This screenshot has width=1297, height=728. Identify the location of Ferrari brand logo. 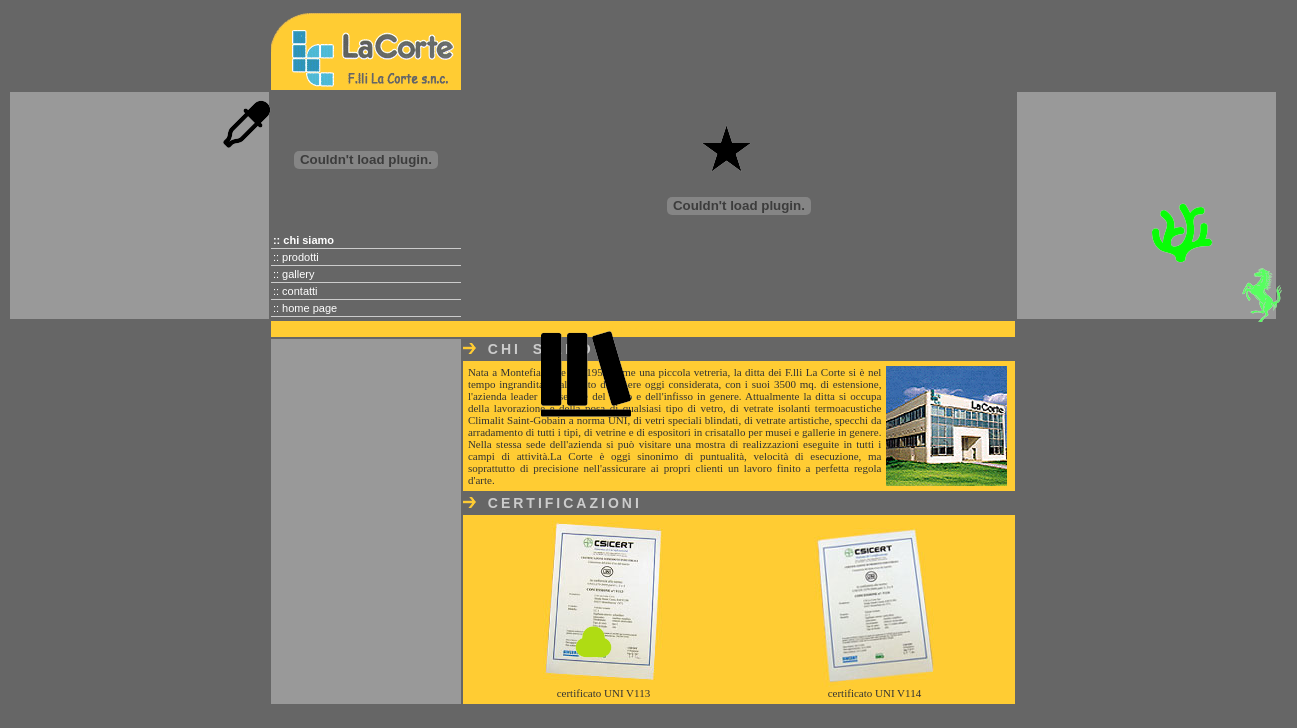
(1262, 295).